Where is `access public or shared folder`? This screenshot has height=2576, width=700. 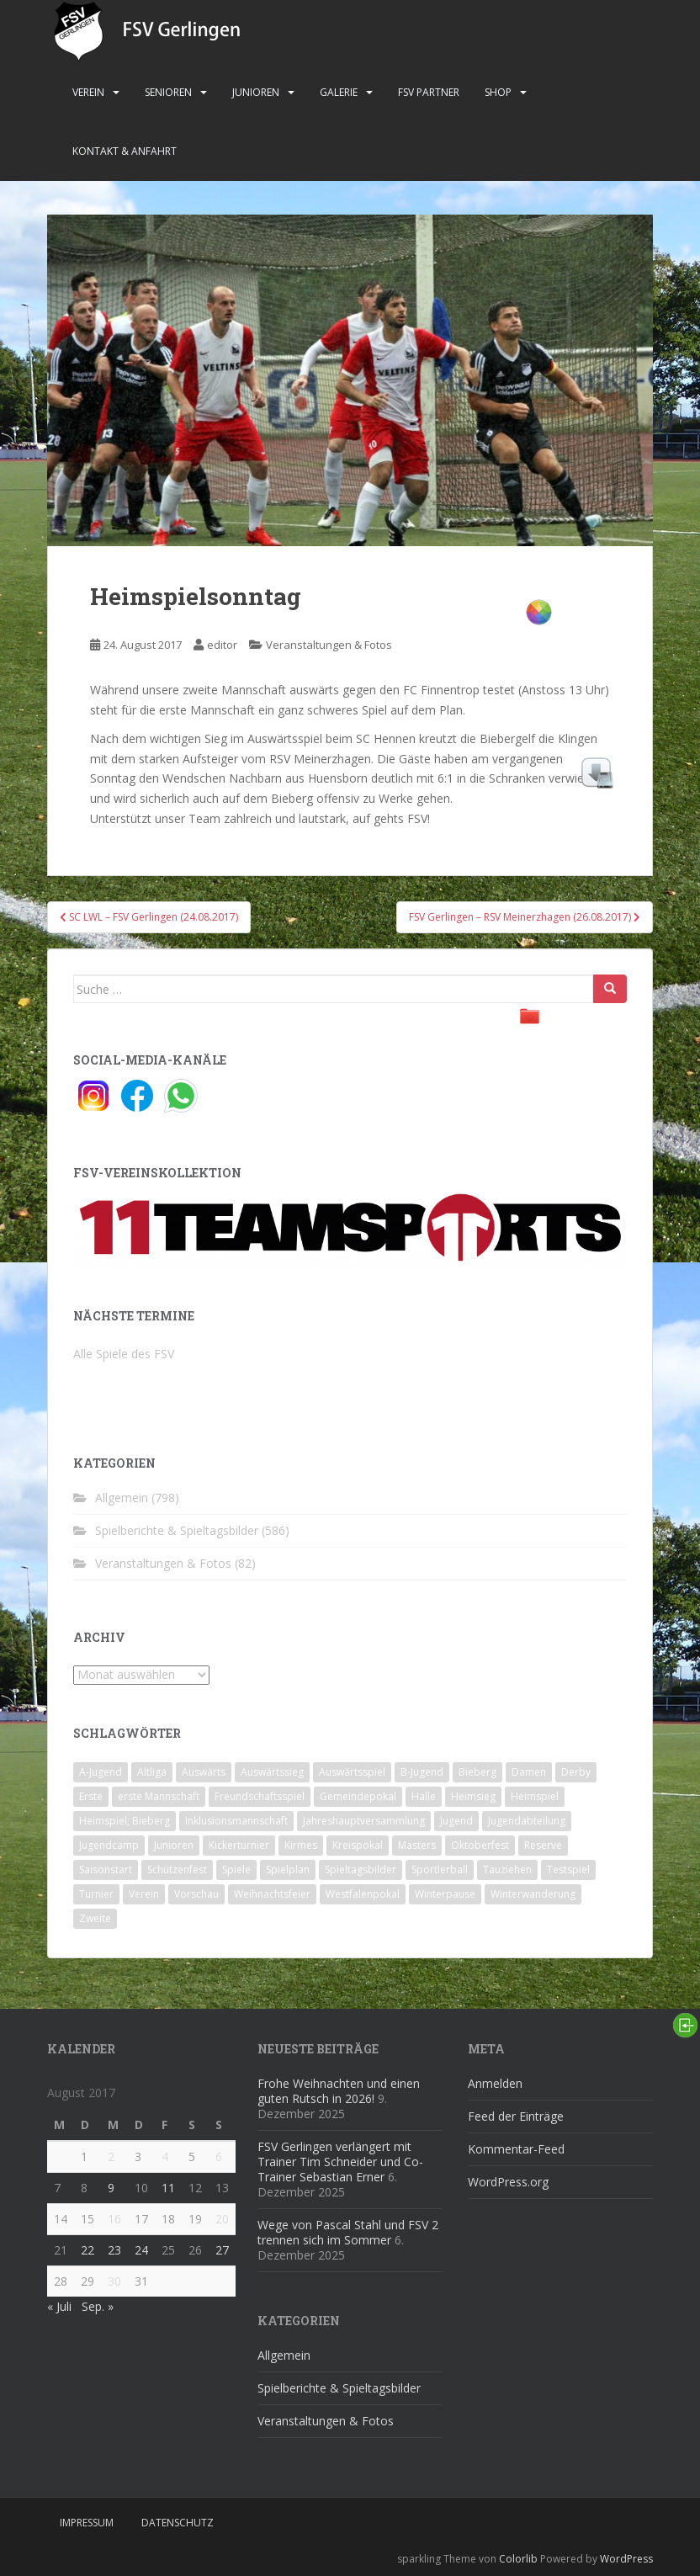
access public or shared folder is located at coordinates (529, 1016).